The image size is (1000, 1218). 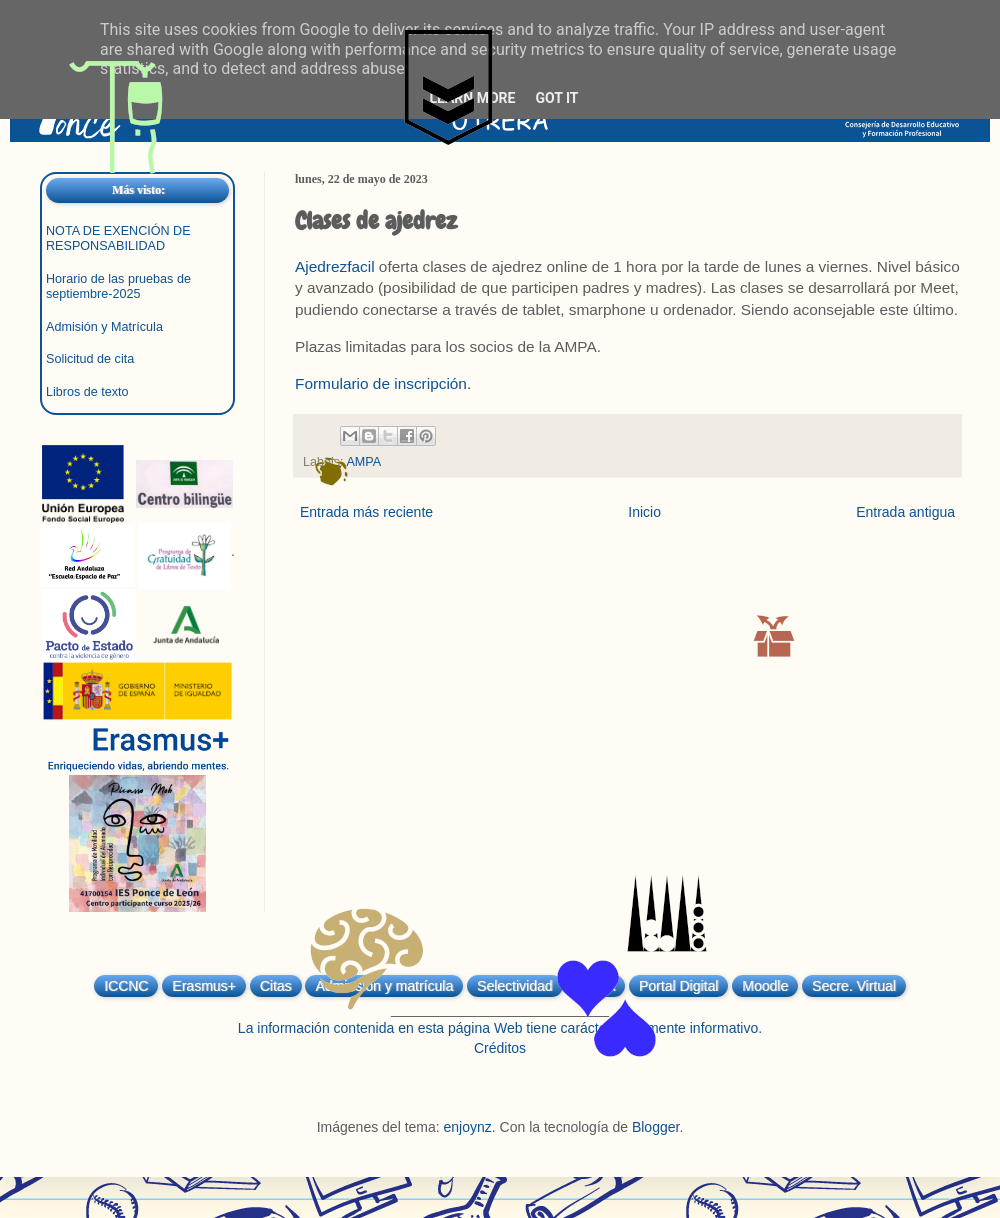 What do you see at coordinates (667, 912) in the screenshot?
I see `play backgammon` at bounding box center [667, 912].